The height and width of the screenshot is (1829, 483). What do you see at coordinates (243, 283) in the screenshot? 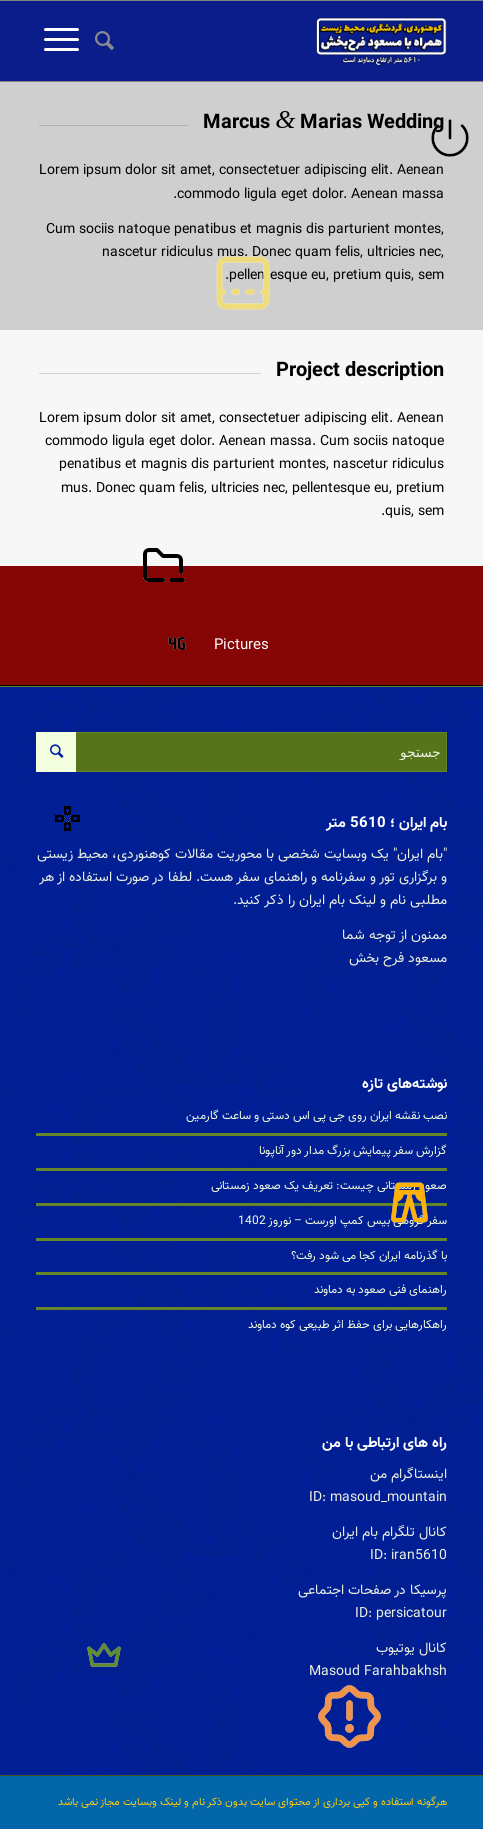
I see `toggle bottom navigation bar off` at bounding box center [243, 283].